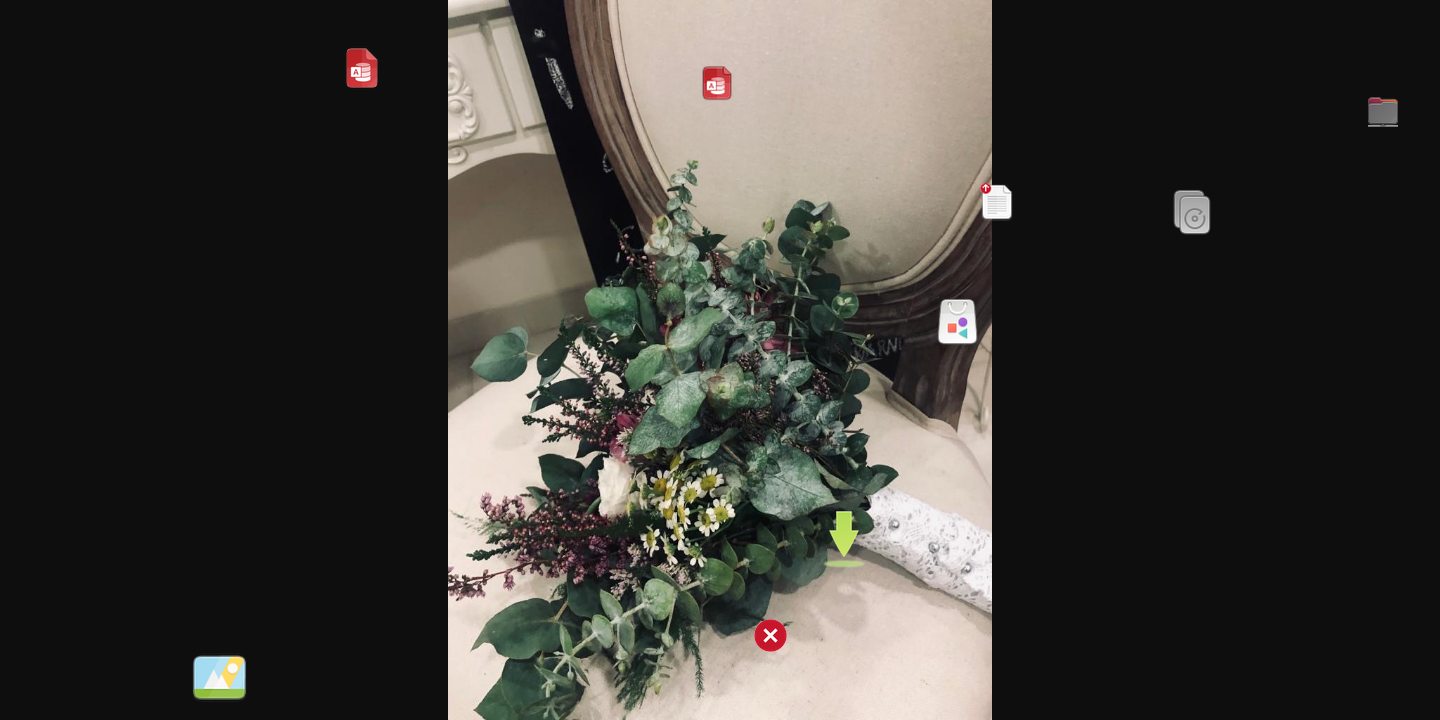  Describe the element at coordinates (844, 536) in the screenshot. I see `save the current file or document` at that location.